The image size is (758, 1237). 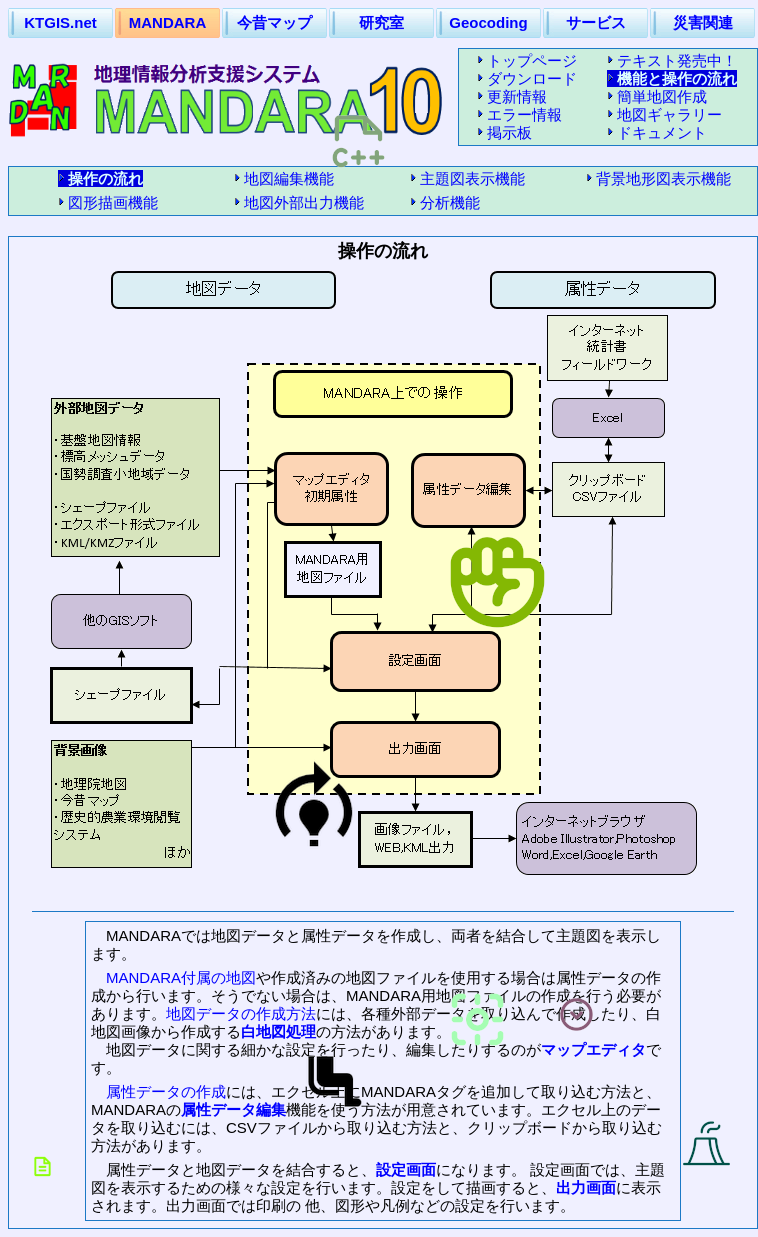 What do you see at coordinates (314, 808) in the screenshot?
I see `indicates model training in progress` at bounding box center [314, 808].